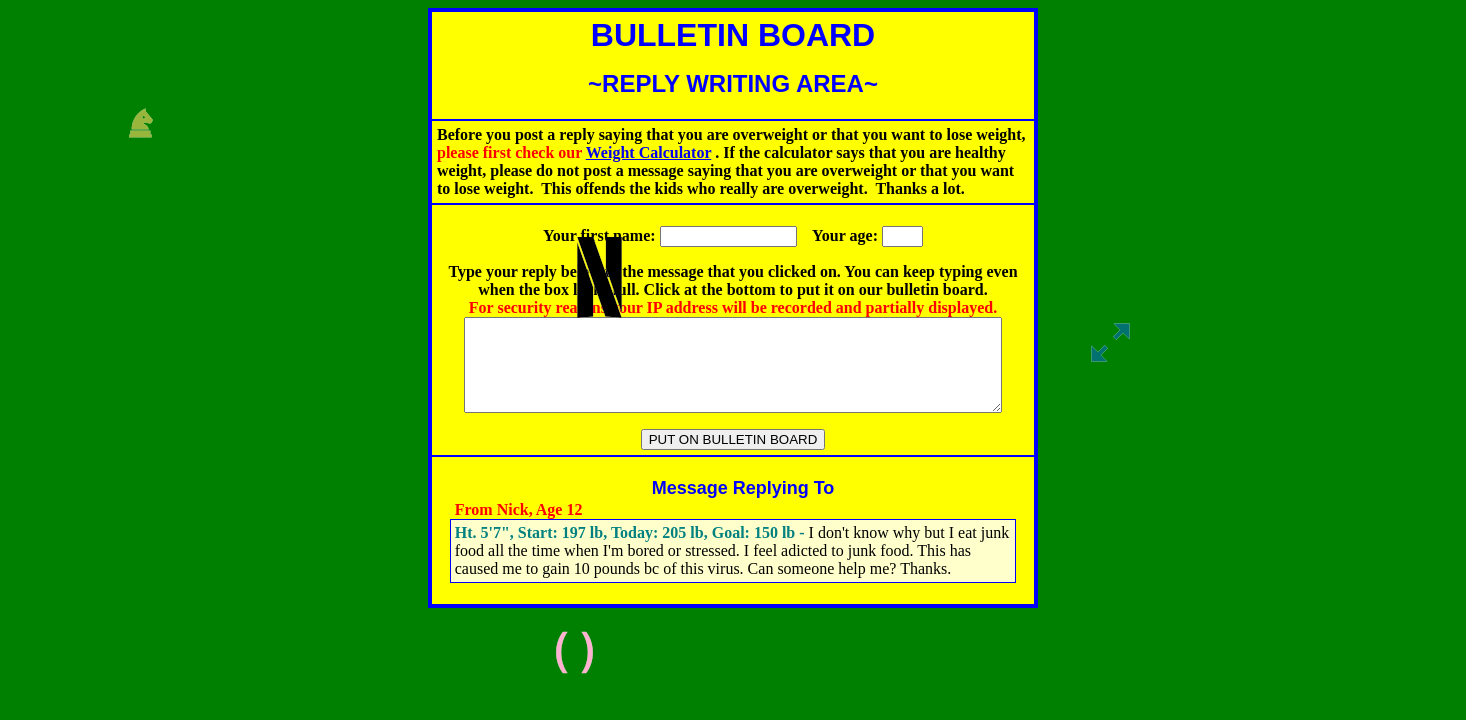 The width and height of the screenshot is (1466, 720). Describe the element at coordinates (1110, 342) in the screenshot. I see `expand content to fullscreen` at that location.